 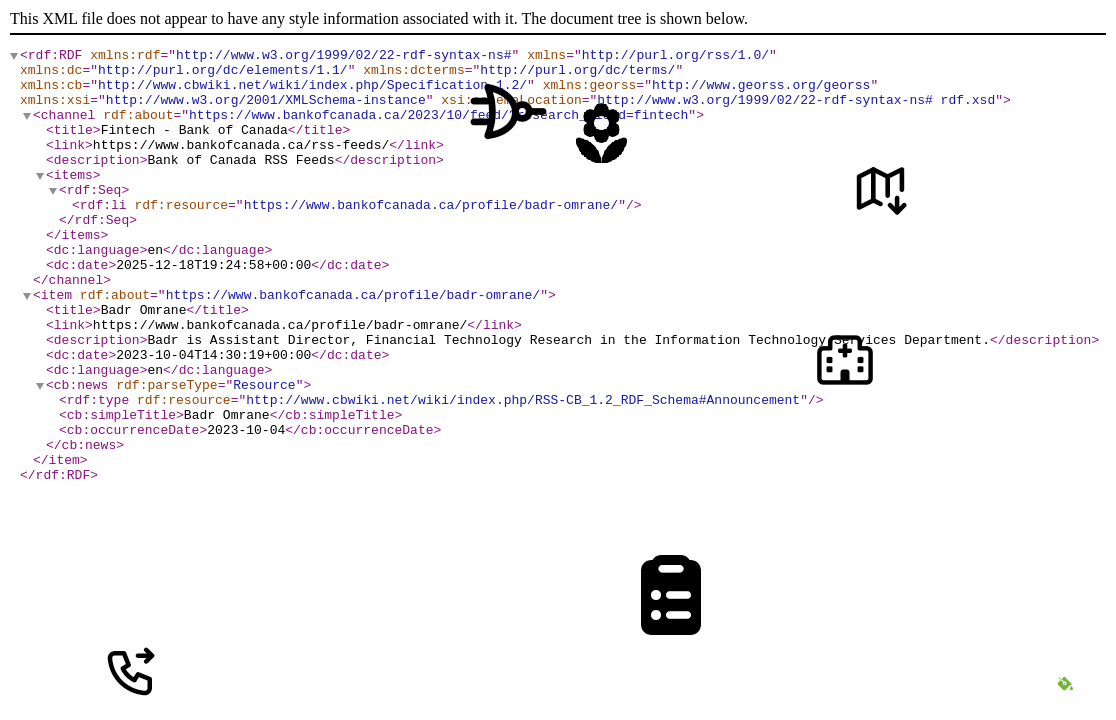 What do you see at coordinates (880, 188) in the screenshot?
I see `download map for offline use` at bounding box center [880, 188].